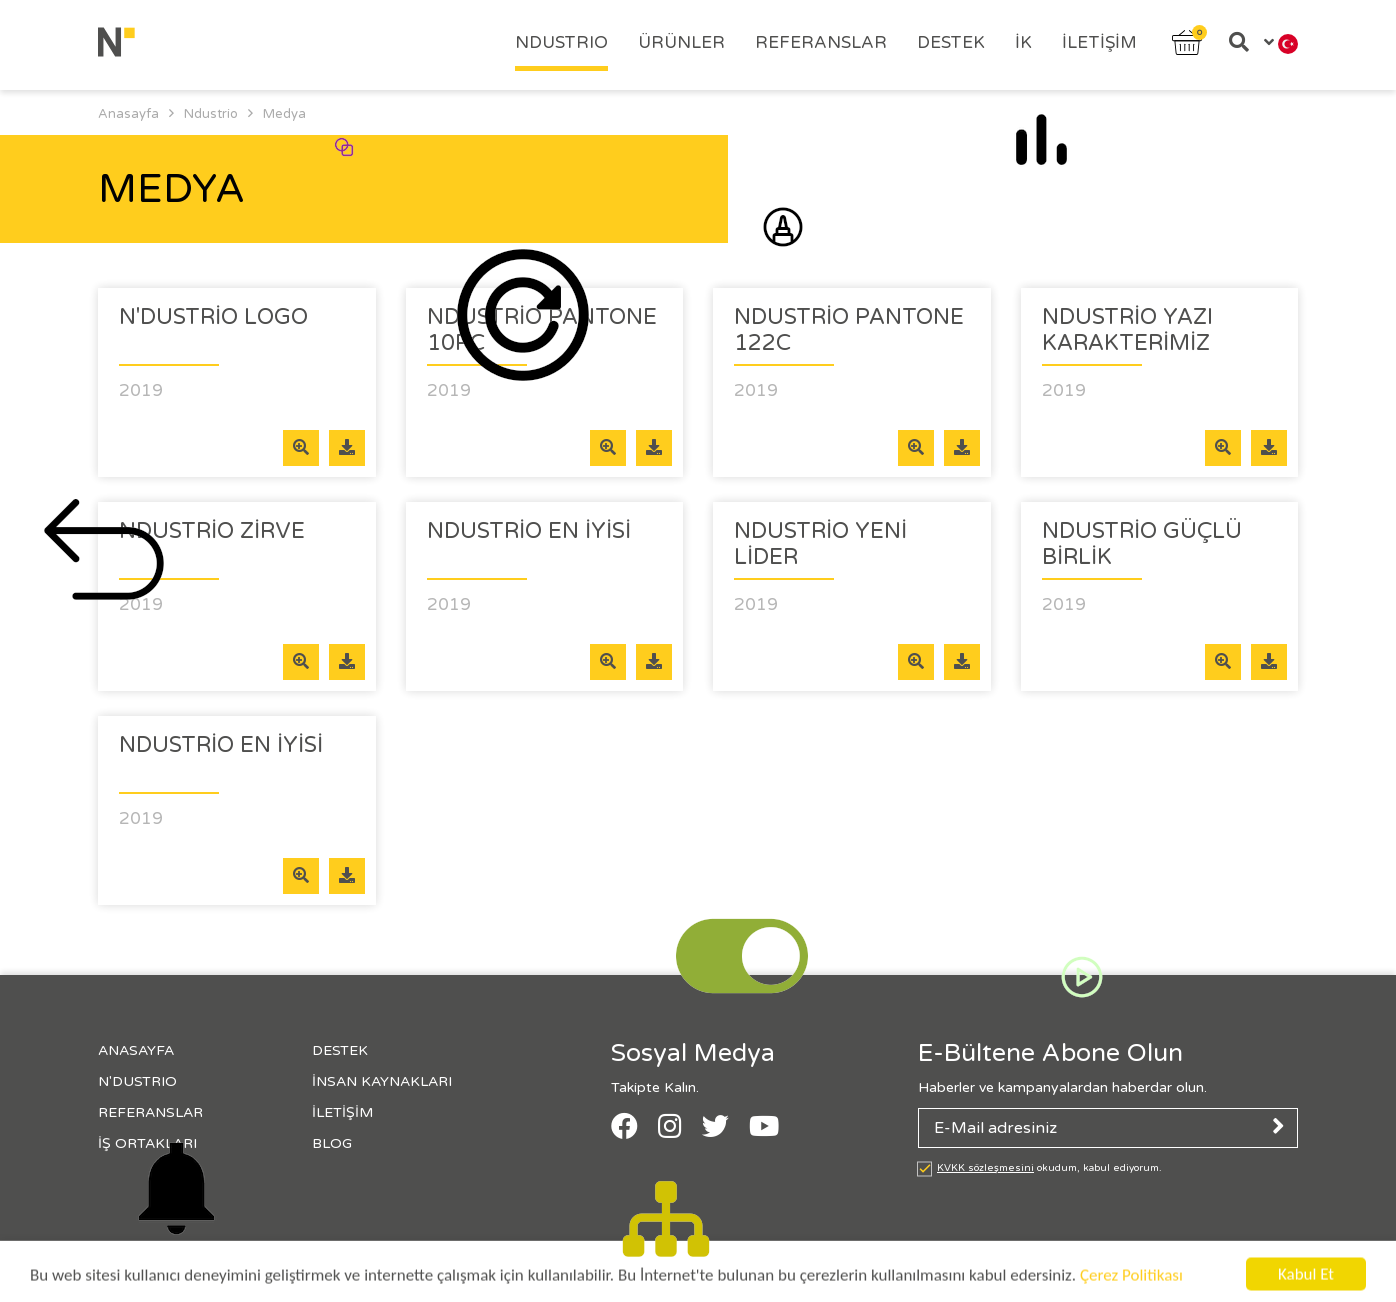 The image size is (1396, 1302). I want to click on play media or video content, so click(1082, 977).